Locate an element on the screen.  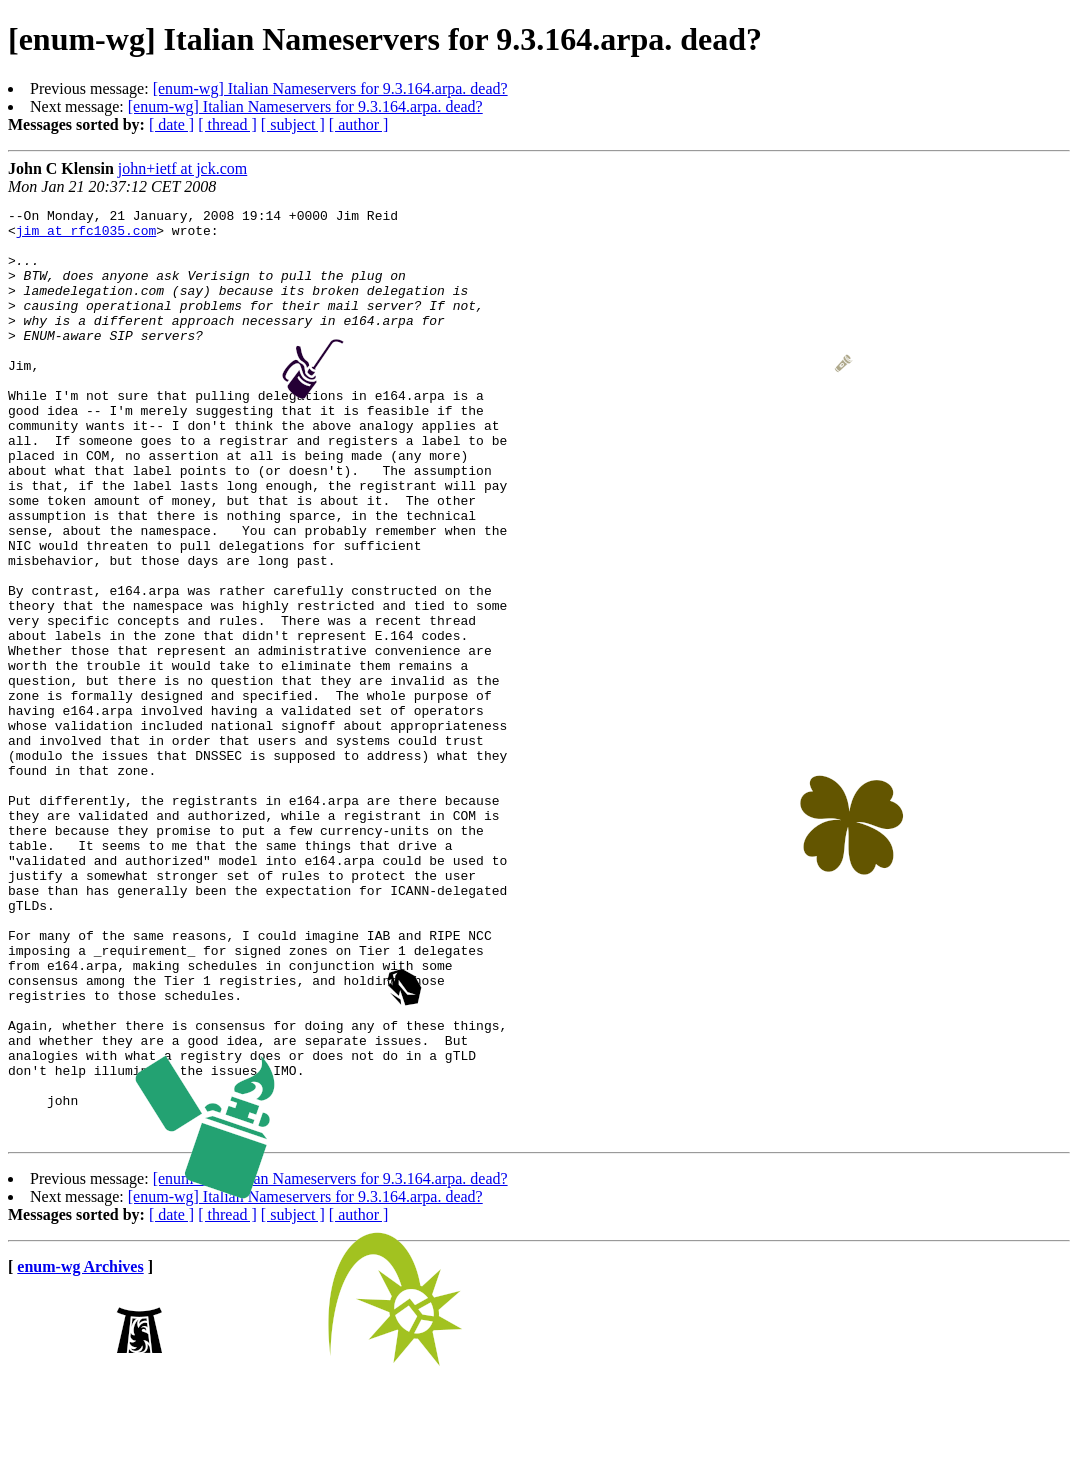
enter a magic portal or dimensional gateway is located at coordinates (139, 1330).